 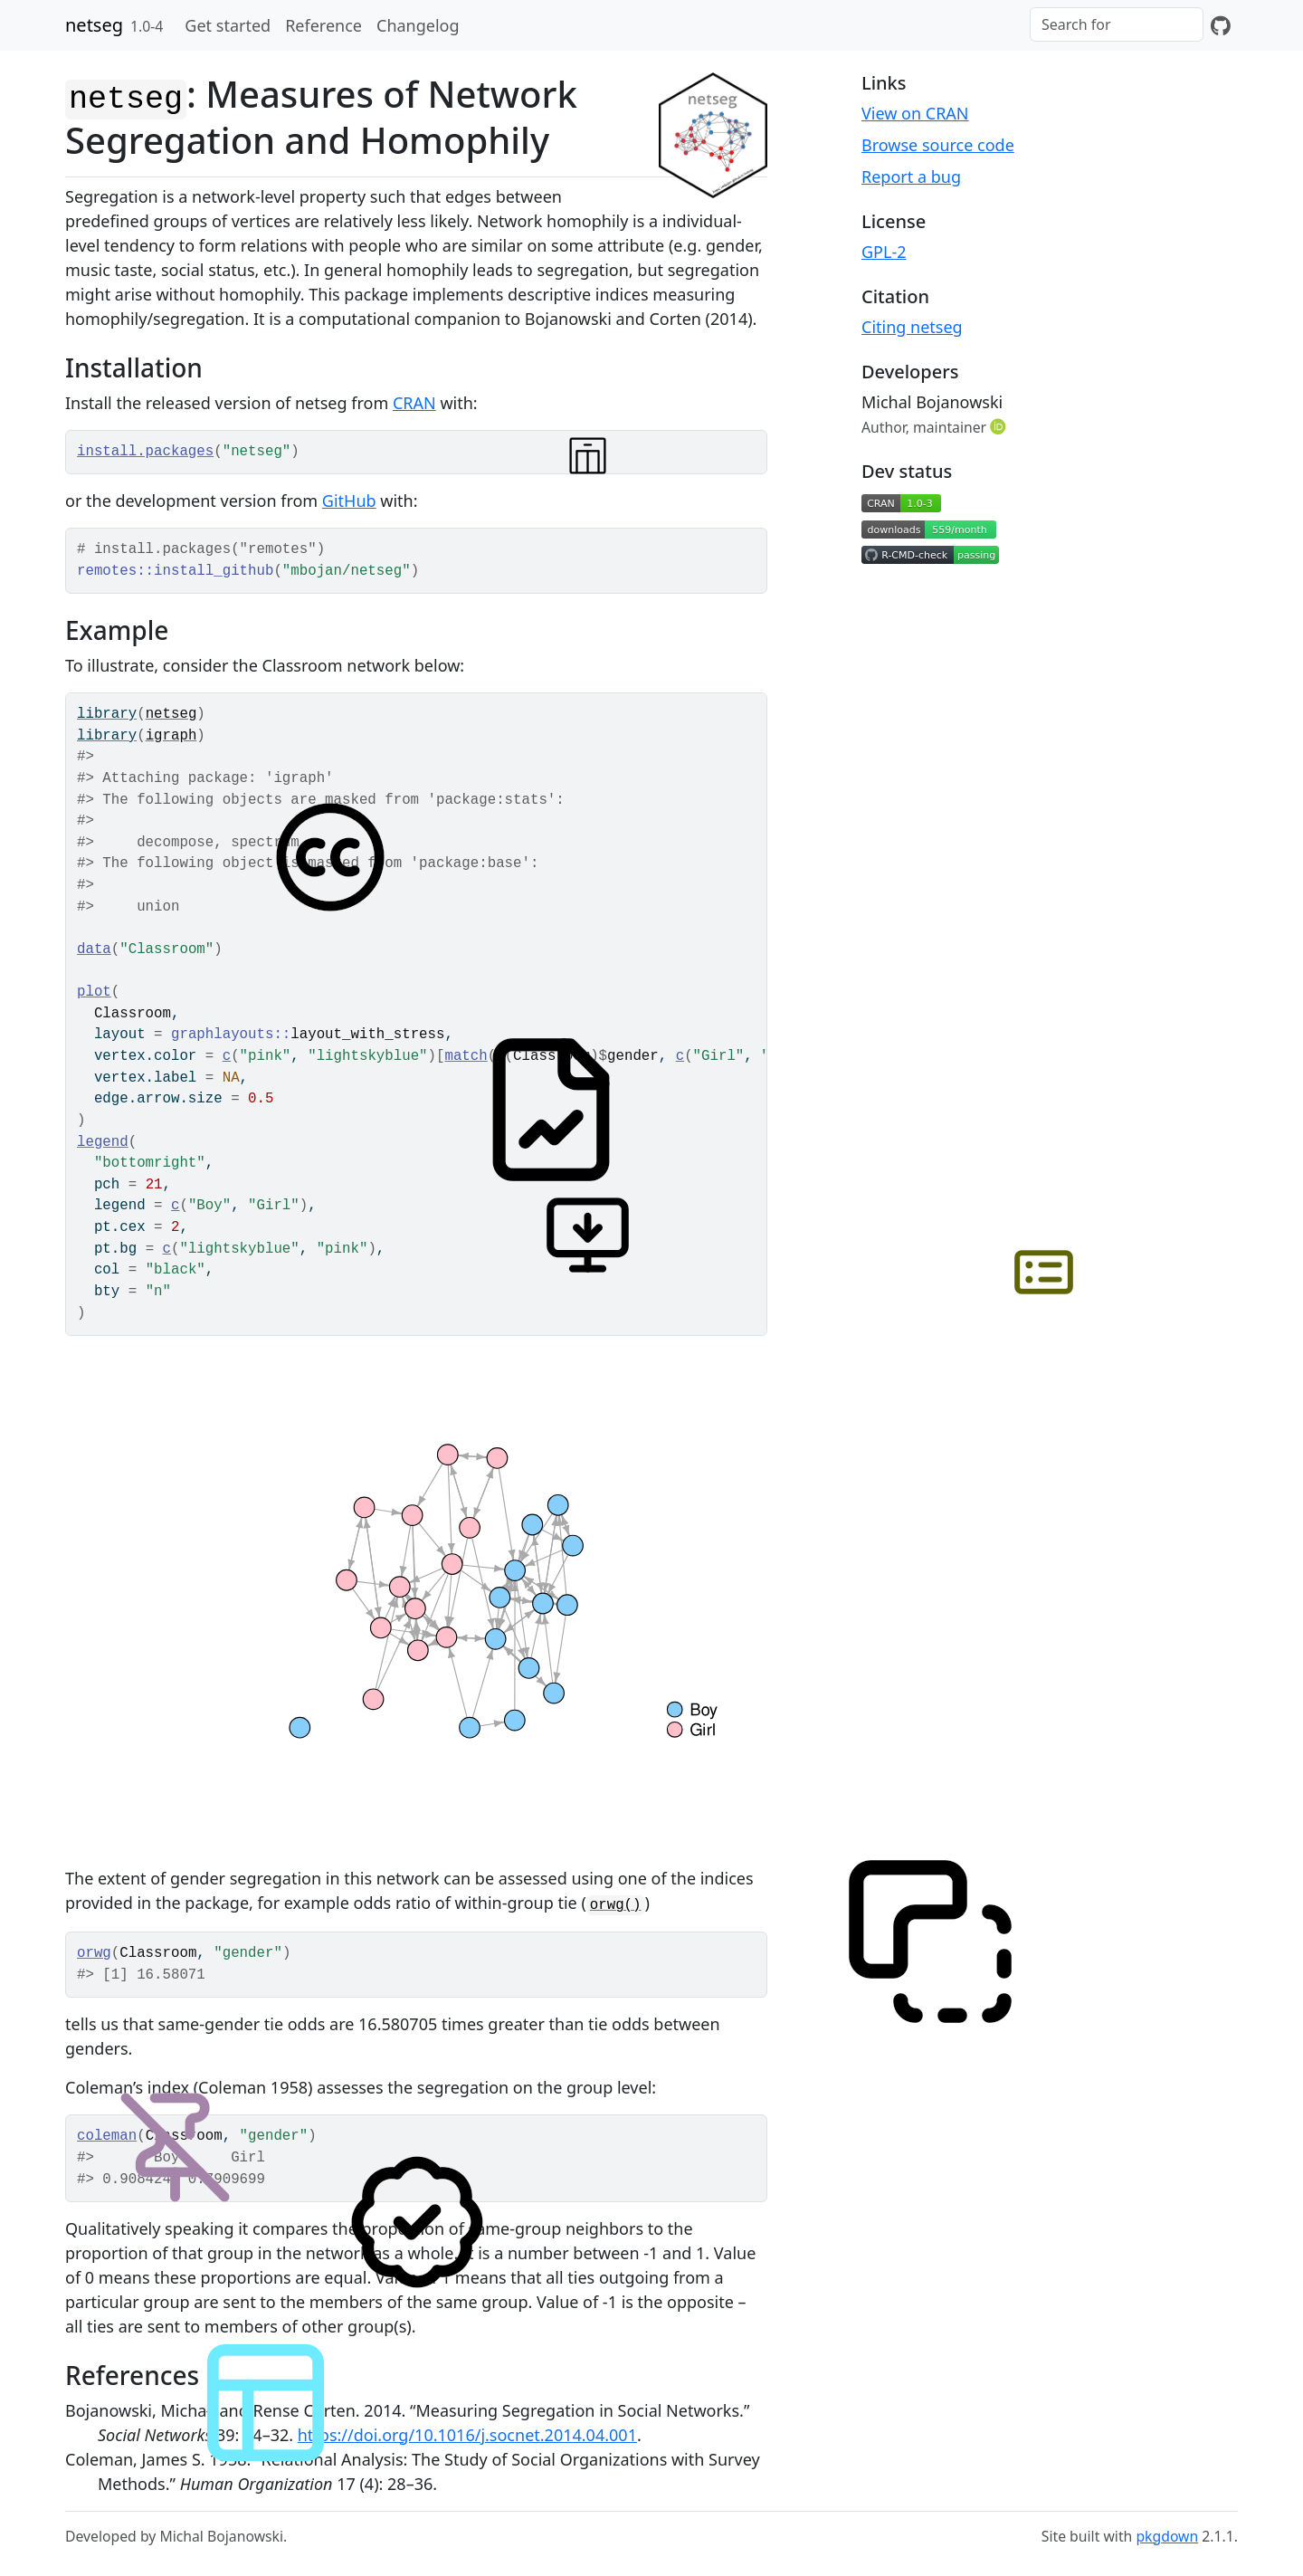 I want to click on indicates a verified account or profile, so click(x=417, y=2222).